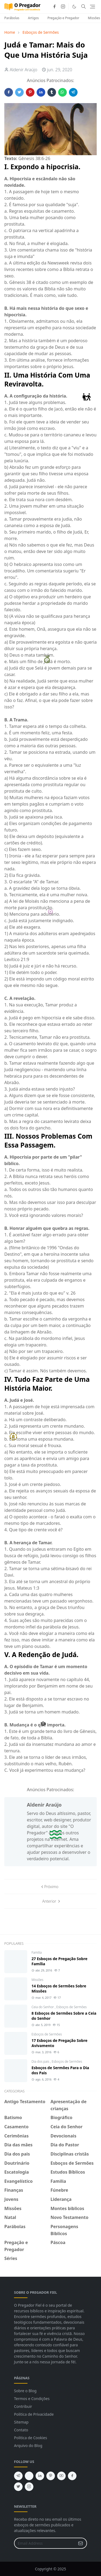  What do you see at coordinates (13, 1437) in the screenshot?
I see `indicates a draft or pending annotation` at bounding box center [13, 1437].